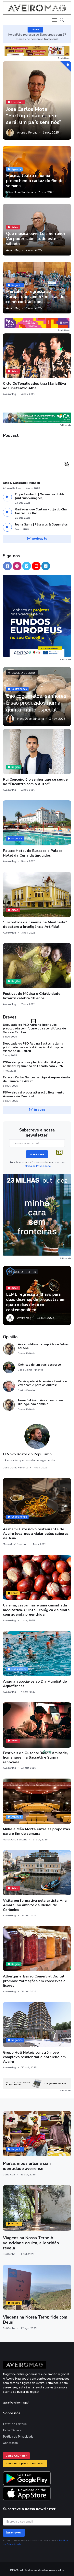 Image resolution: width=74 pixels, height=2576 pixels. I want to click on decrease screen brightness, so click(61, 349).